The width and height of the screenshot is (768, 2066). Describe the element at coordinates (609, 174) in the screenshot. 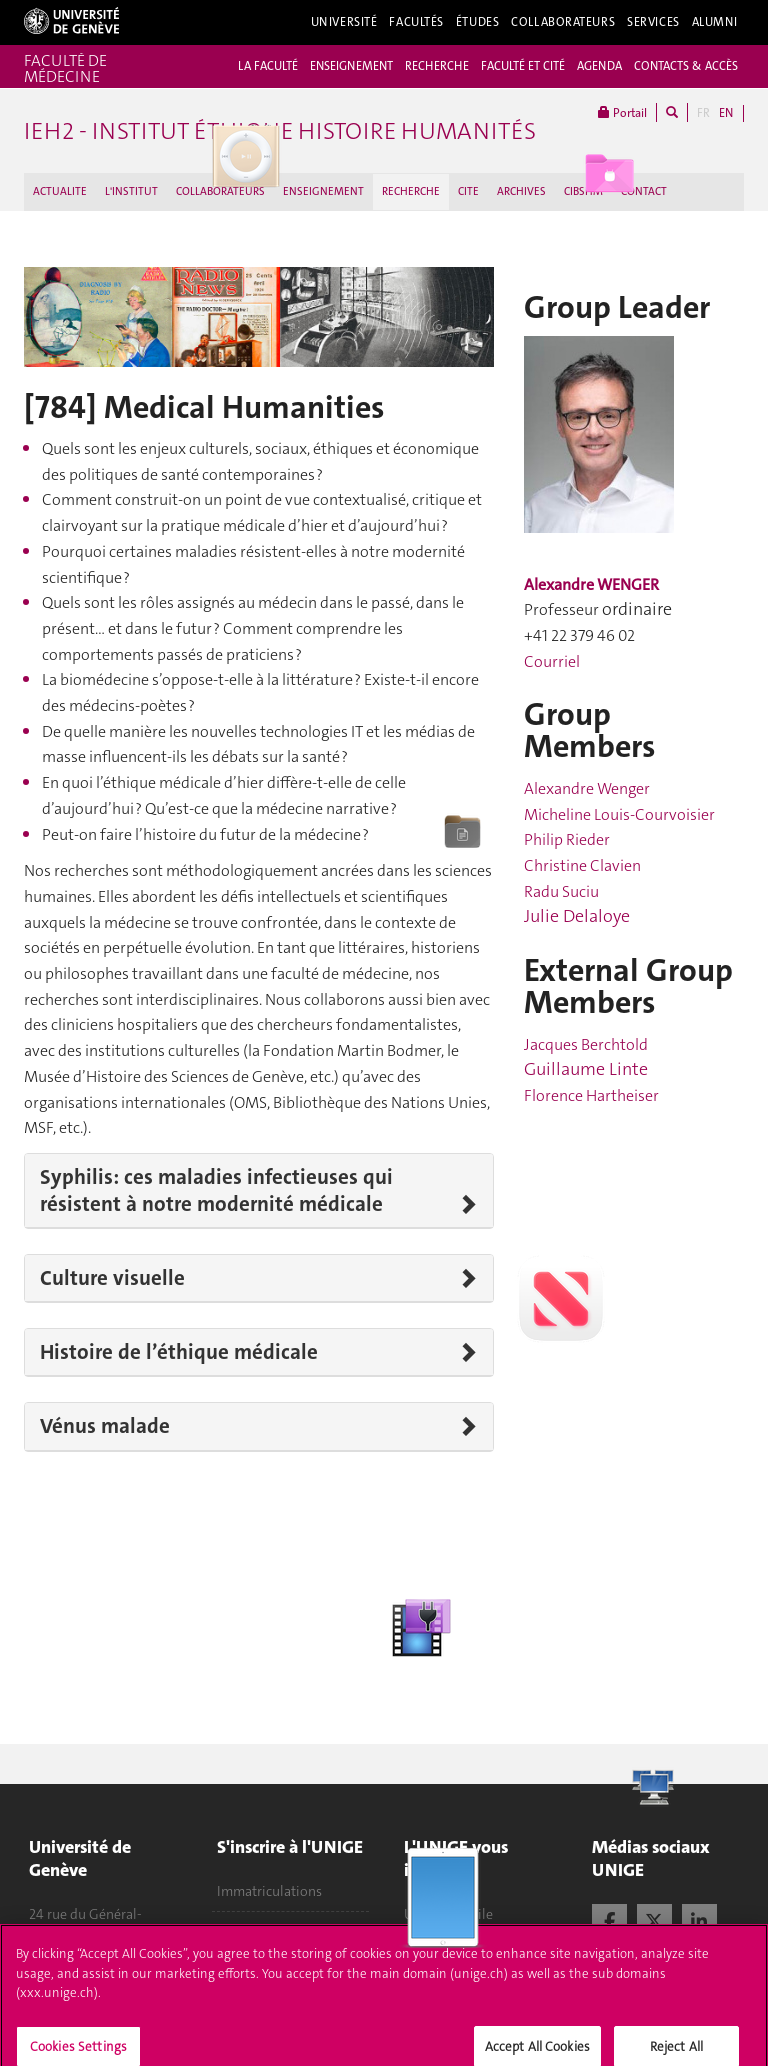

I see `open android marshmallow system folder` at that location.